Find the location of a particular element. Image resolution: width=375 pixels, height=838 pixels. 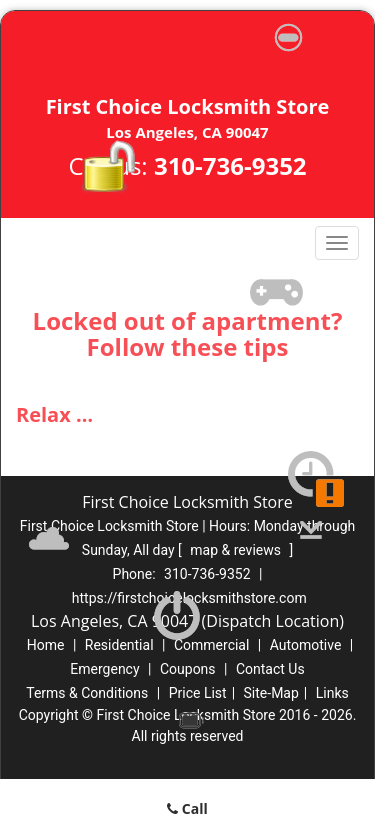

indicates a partially selected or indeterminate radio button state is located at coordinates (288, 37).